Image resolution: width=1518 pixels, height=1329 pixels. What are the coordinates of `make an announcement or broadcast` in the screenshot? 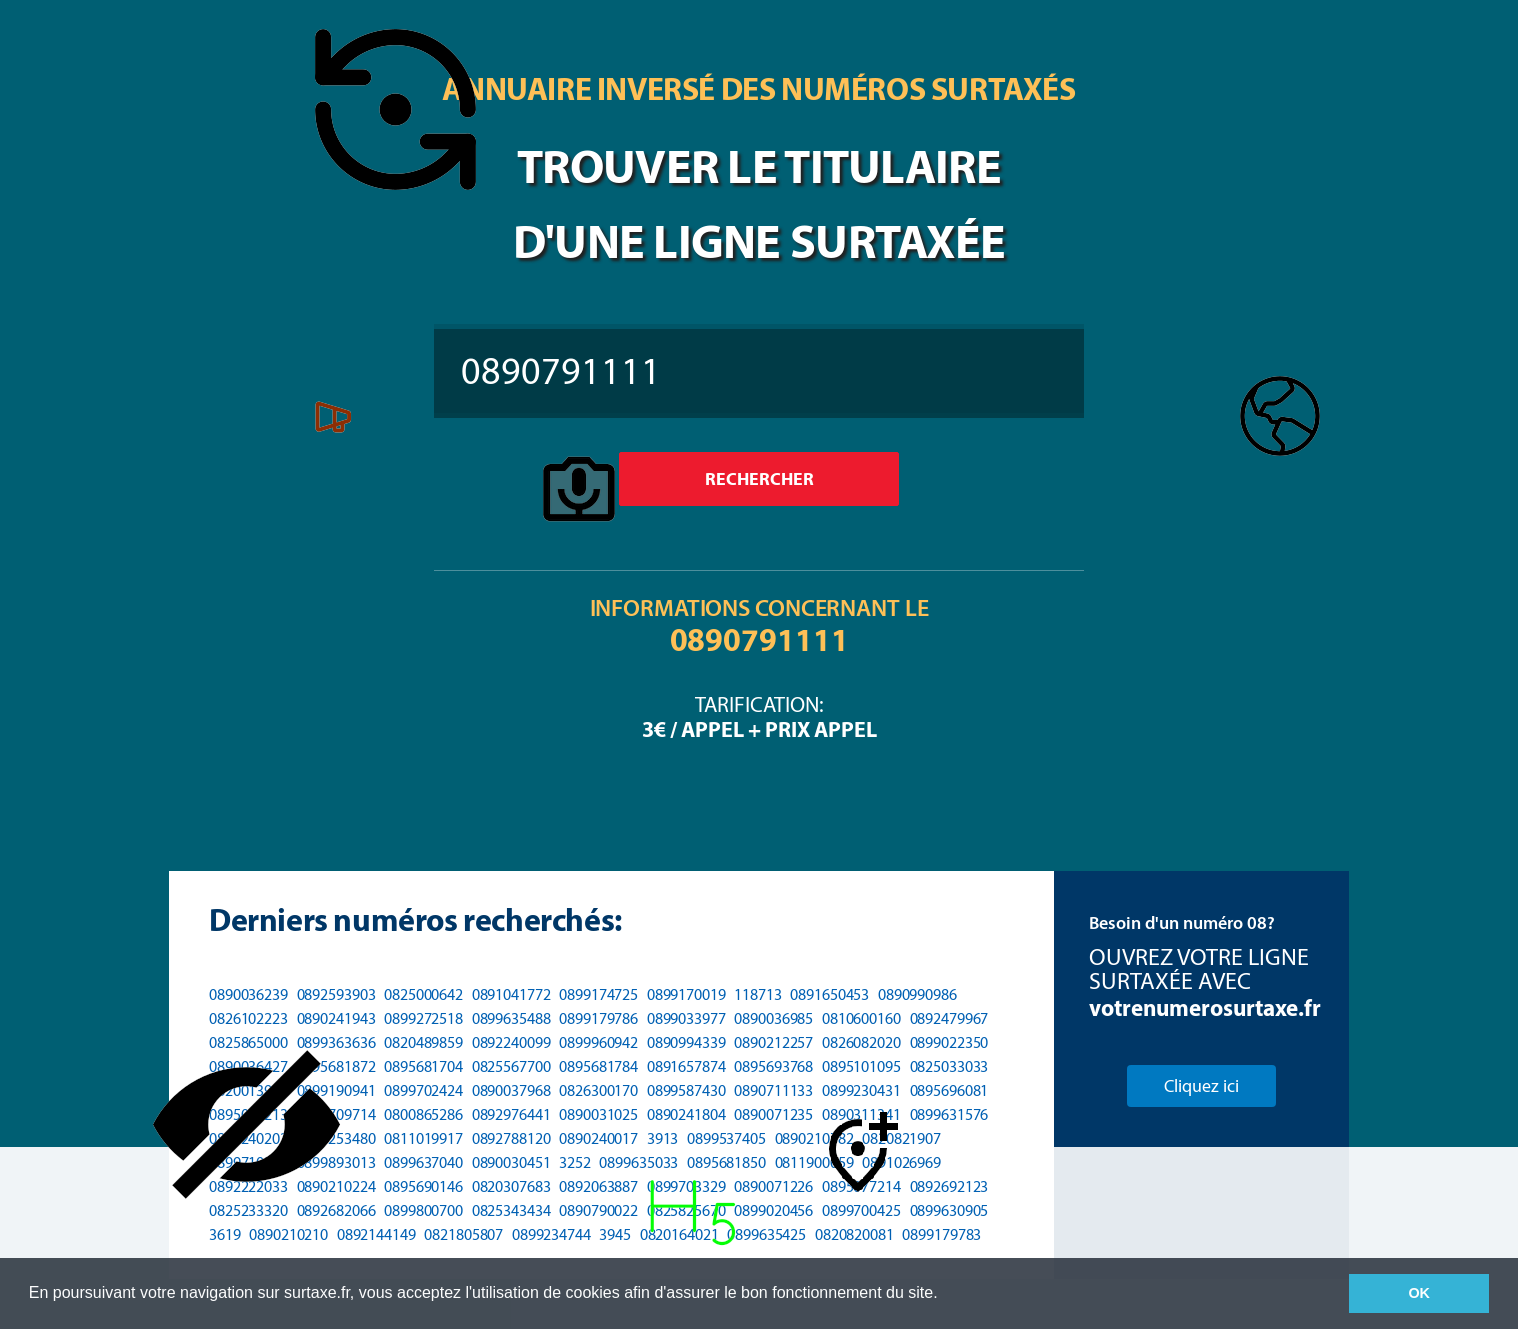 It's located at (332, 418).